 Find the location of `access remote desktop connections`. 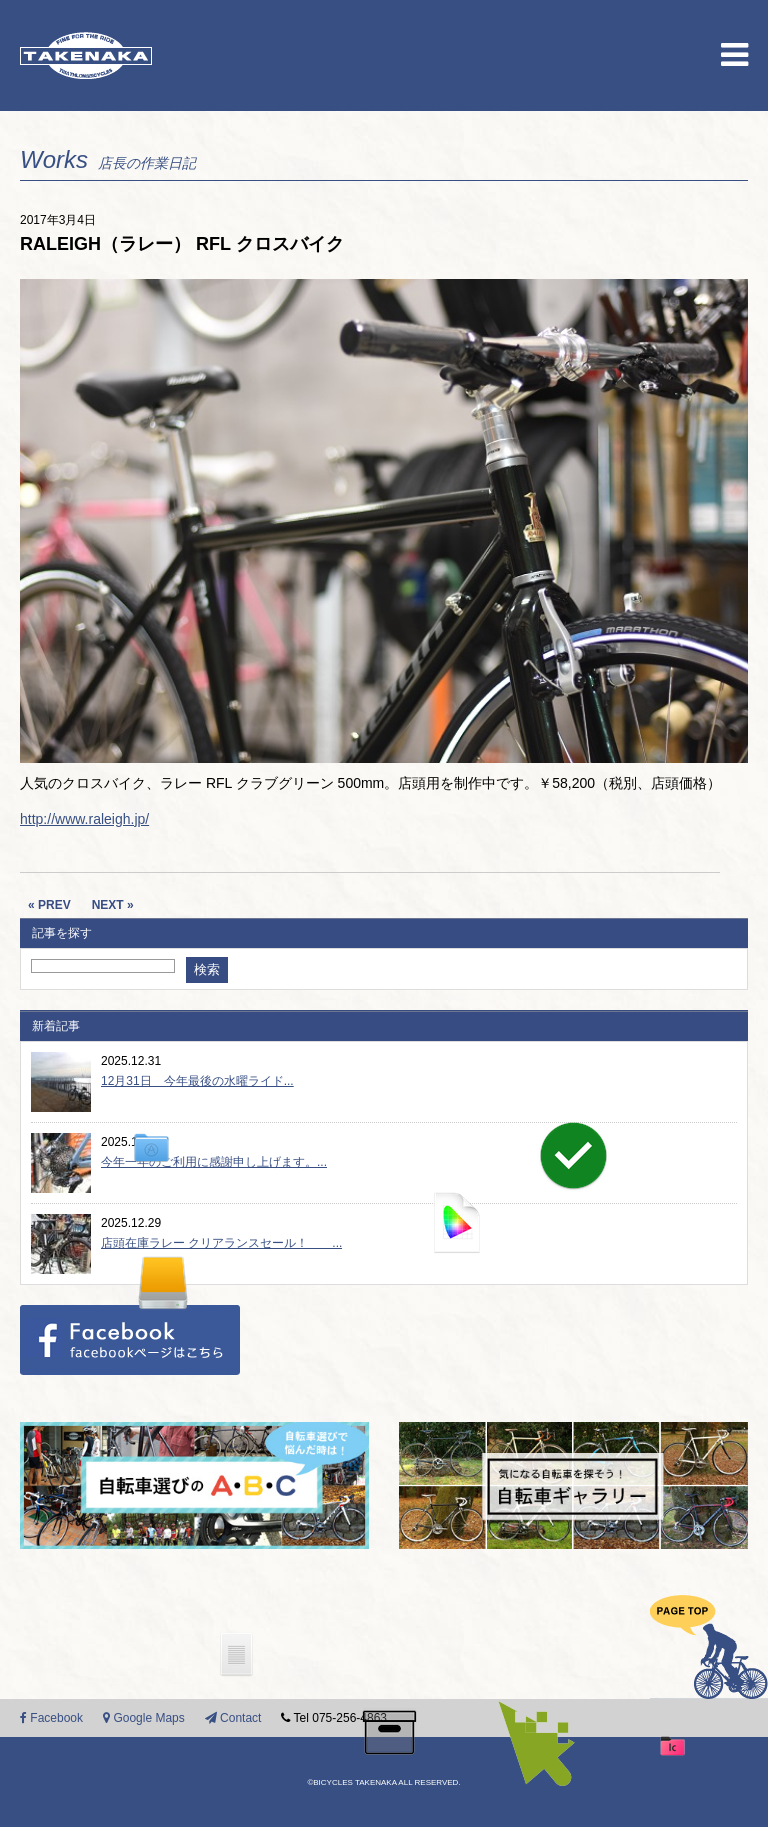

access remote desktop connections is located at coordinates (536, 1743).